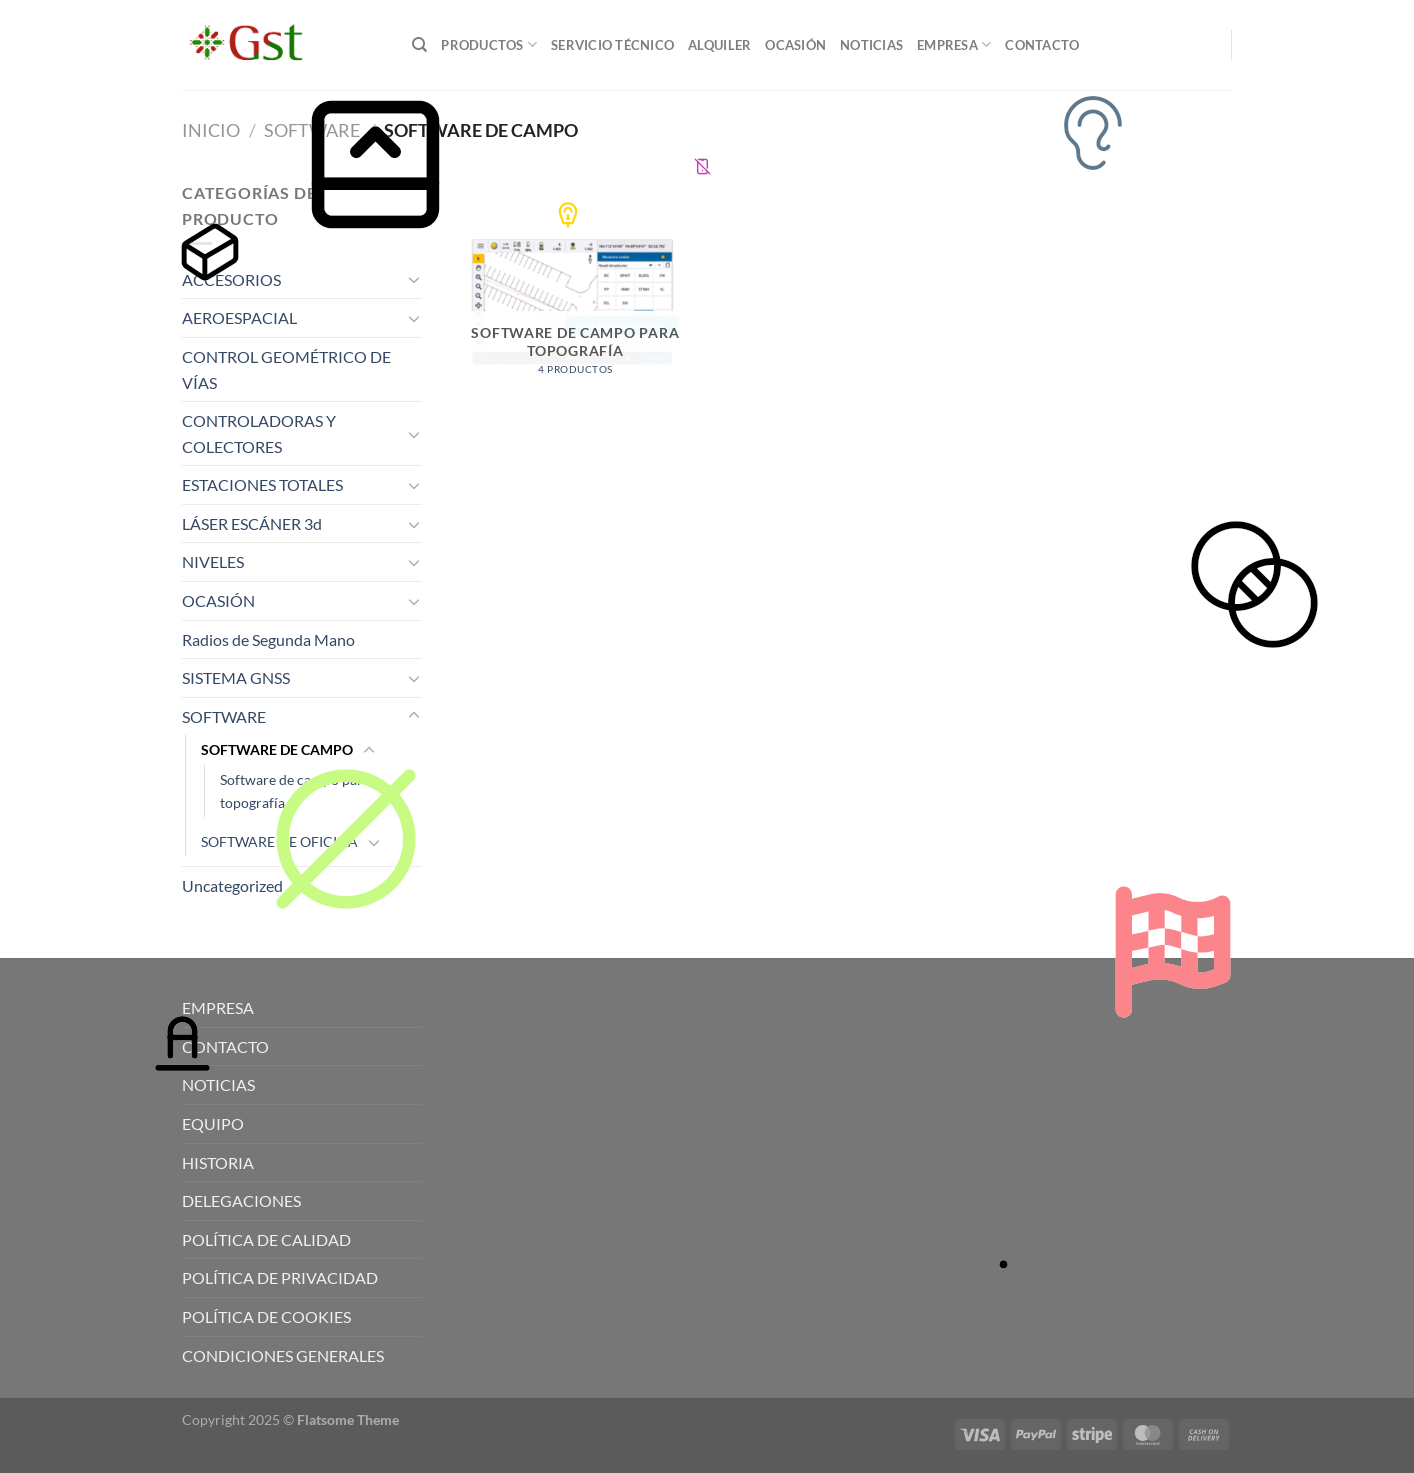 Image resolution: width=1414 pixels, height=1473 pixels. Describe the element at coordinates (1173, 952) in the screenshot. I see `indicates completion or finish point` at that location.